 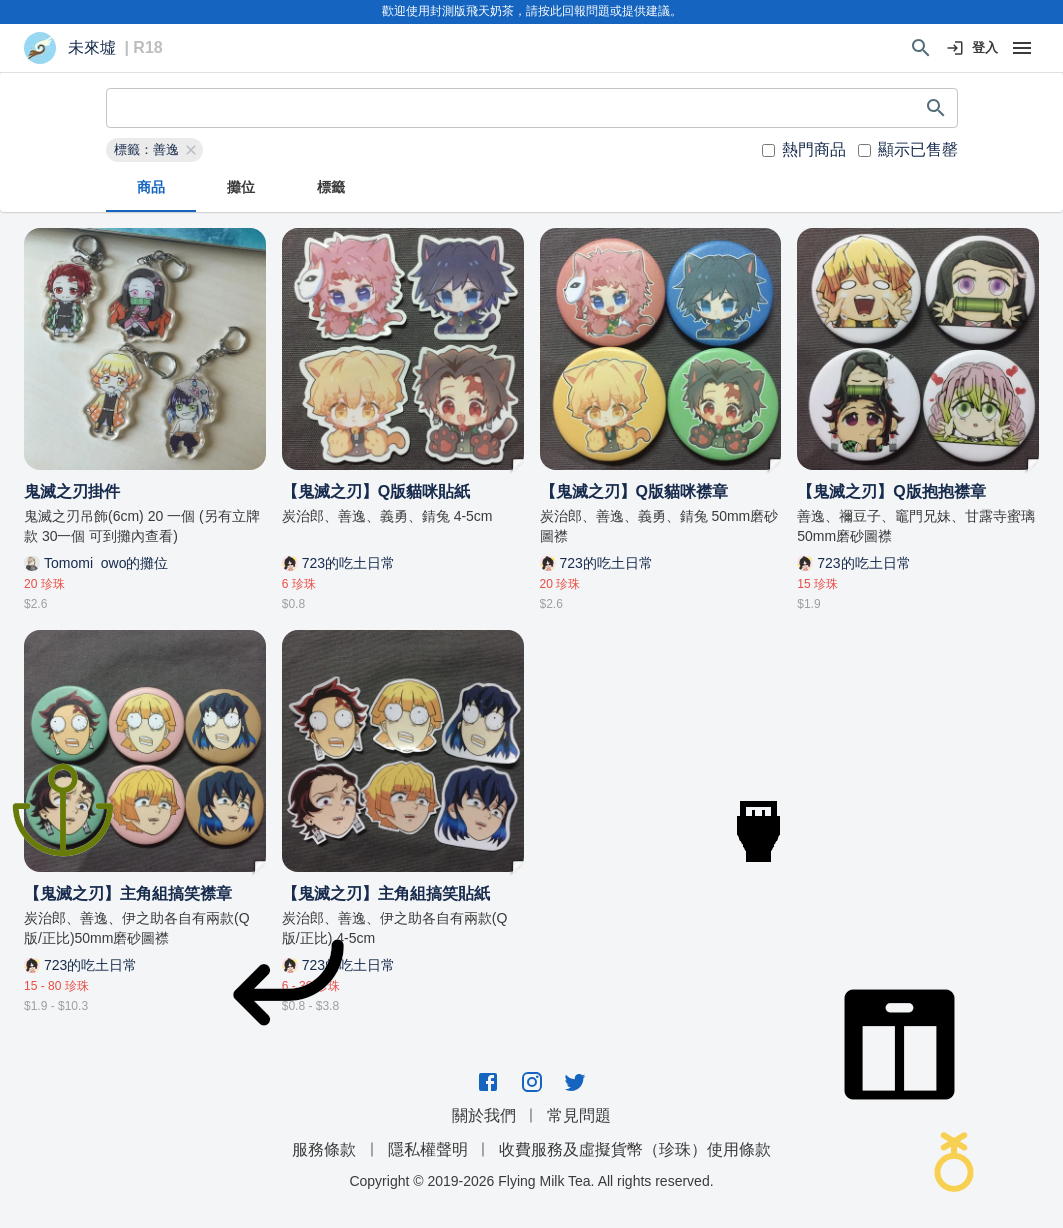 What do you see at coordinates (758, 831) in the screenshot?
I see `configure HDMI input settings` at bounding box center [758, 831].